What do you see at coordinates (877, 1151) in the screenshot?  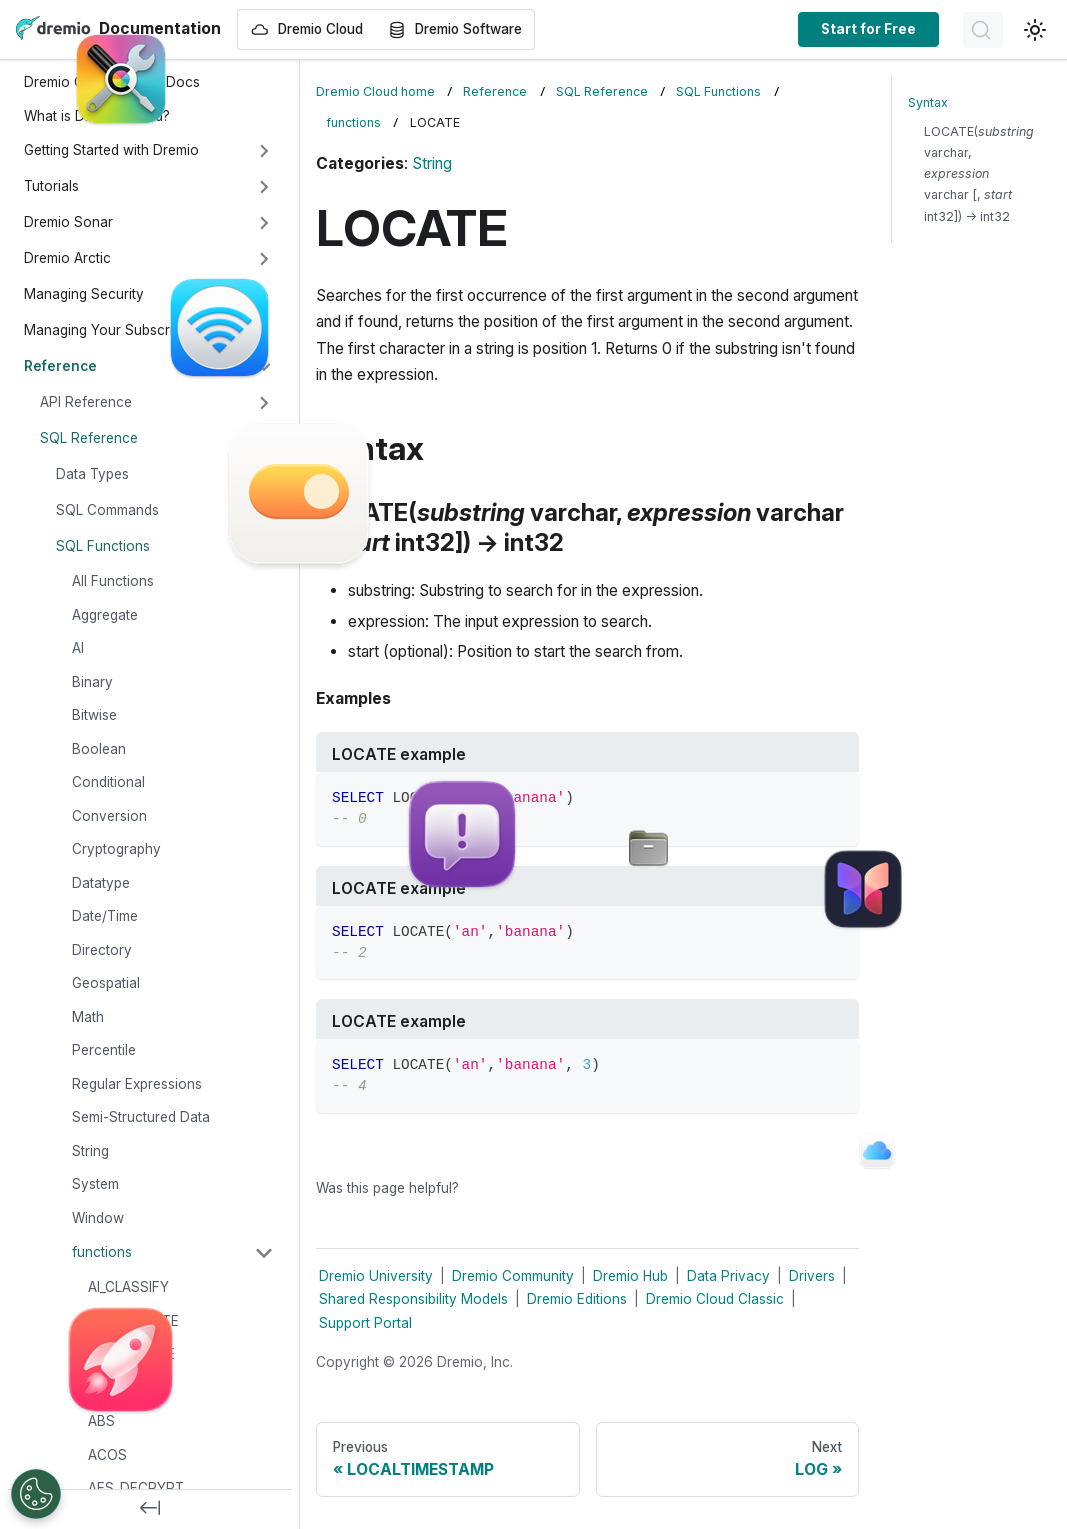 I see `open iCloud+ settings and storage management` at bounding box center [877, 1151].